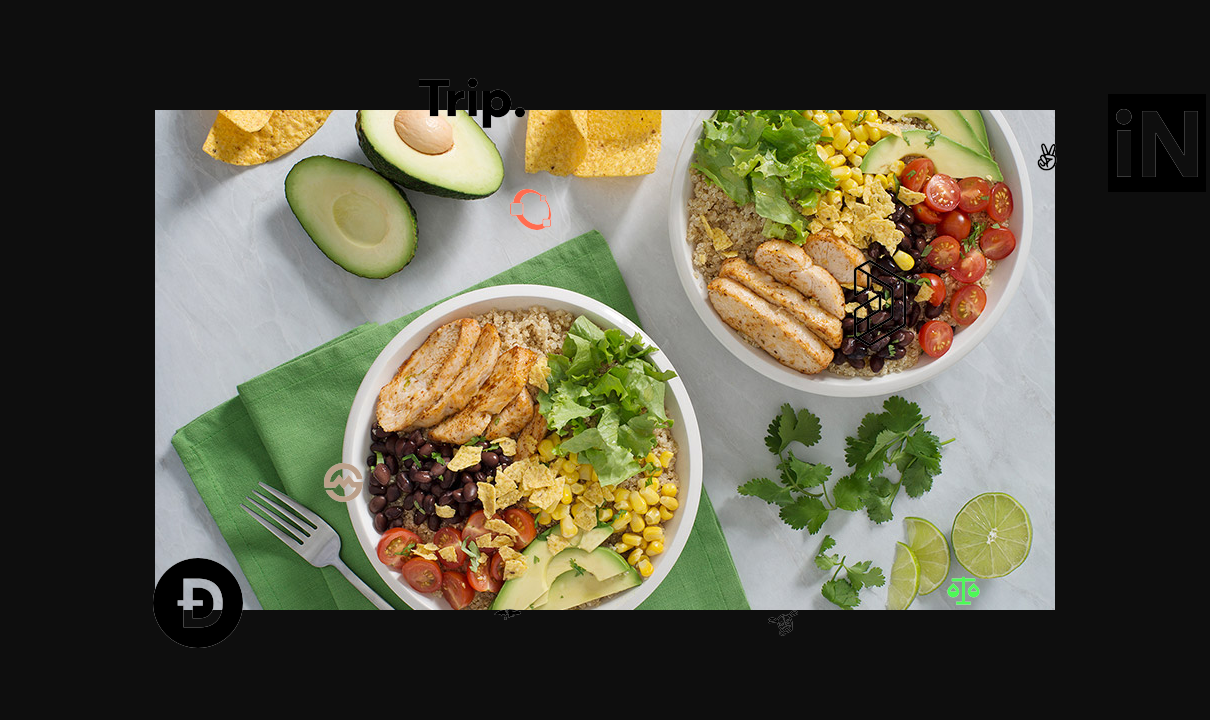  Describe the element at coordinates (343, 482) in the screenshot. I see `shanghai metro official app or website` at that location.